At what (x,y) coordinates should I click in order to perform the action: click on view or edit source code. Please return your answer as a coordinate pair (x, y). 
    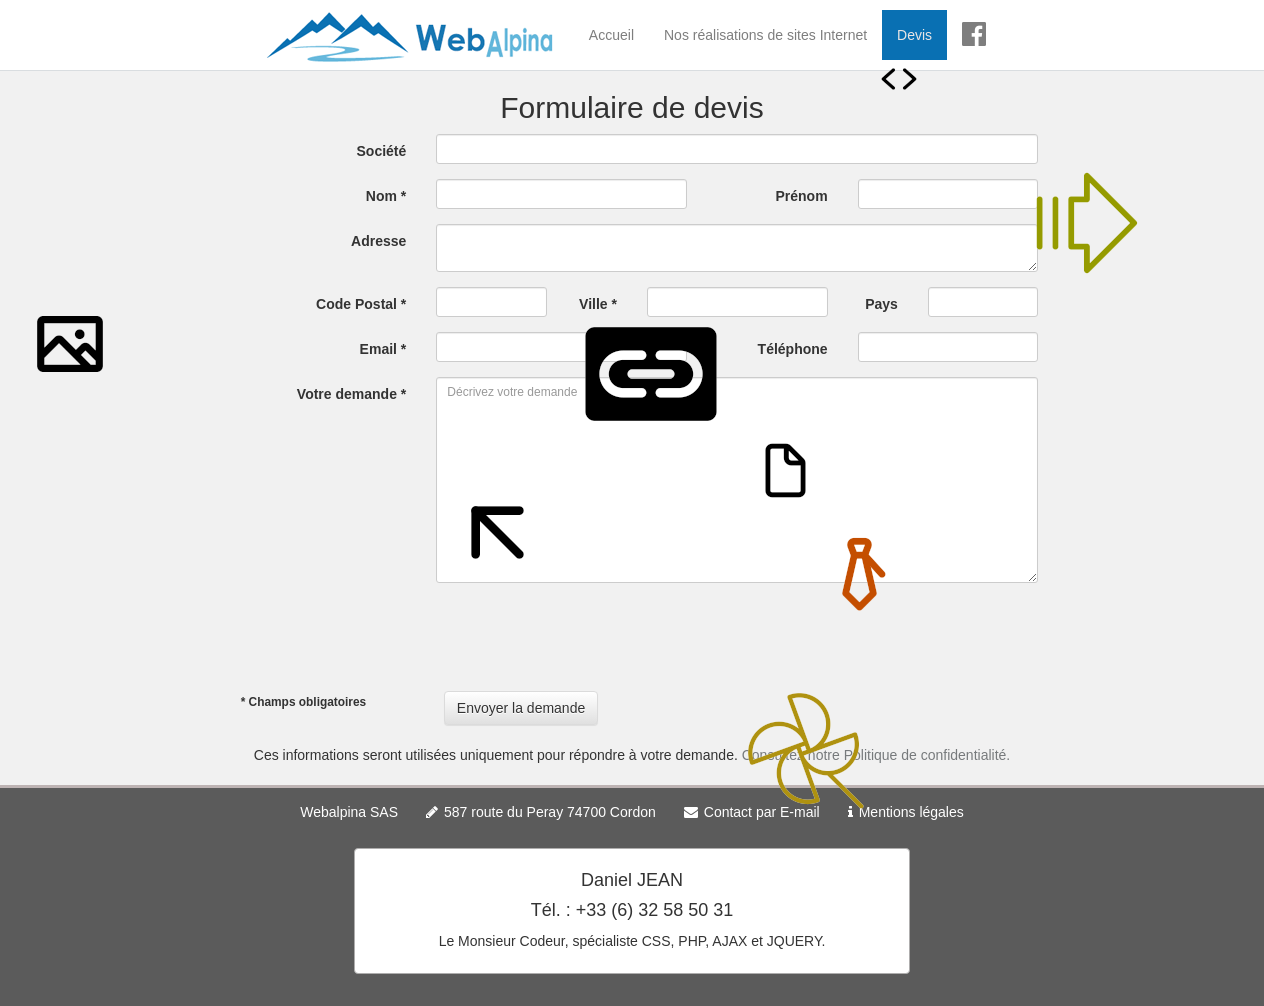
    Looking at the image, I should click on (899, 79).